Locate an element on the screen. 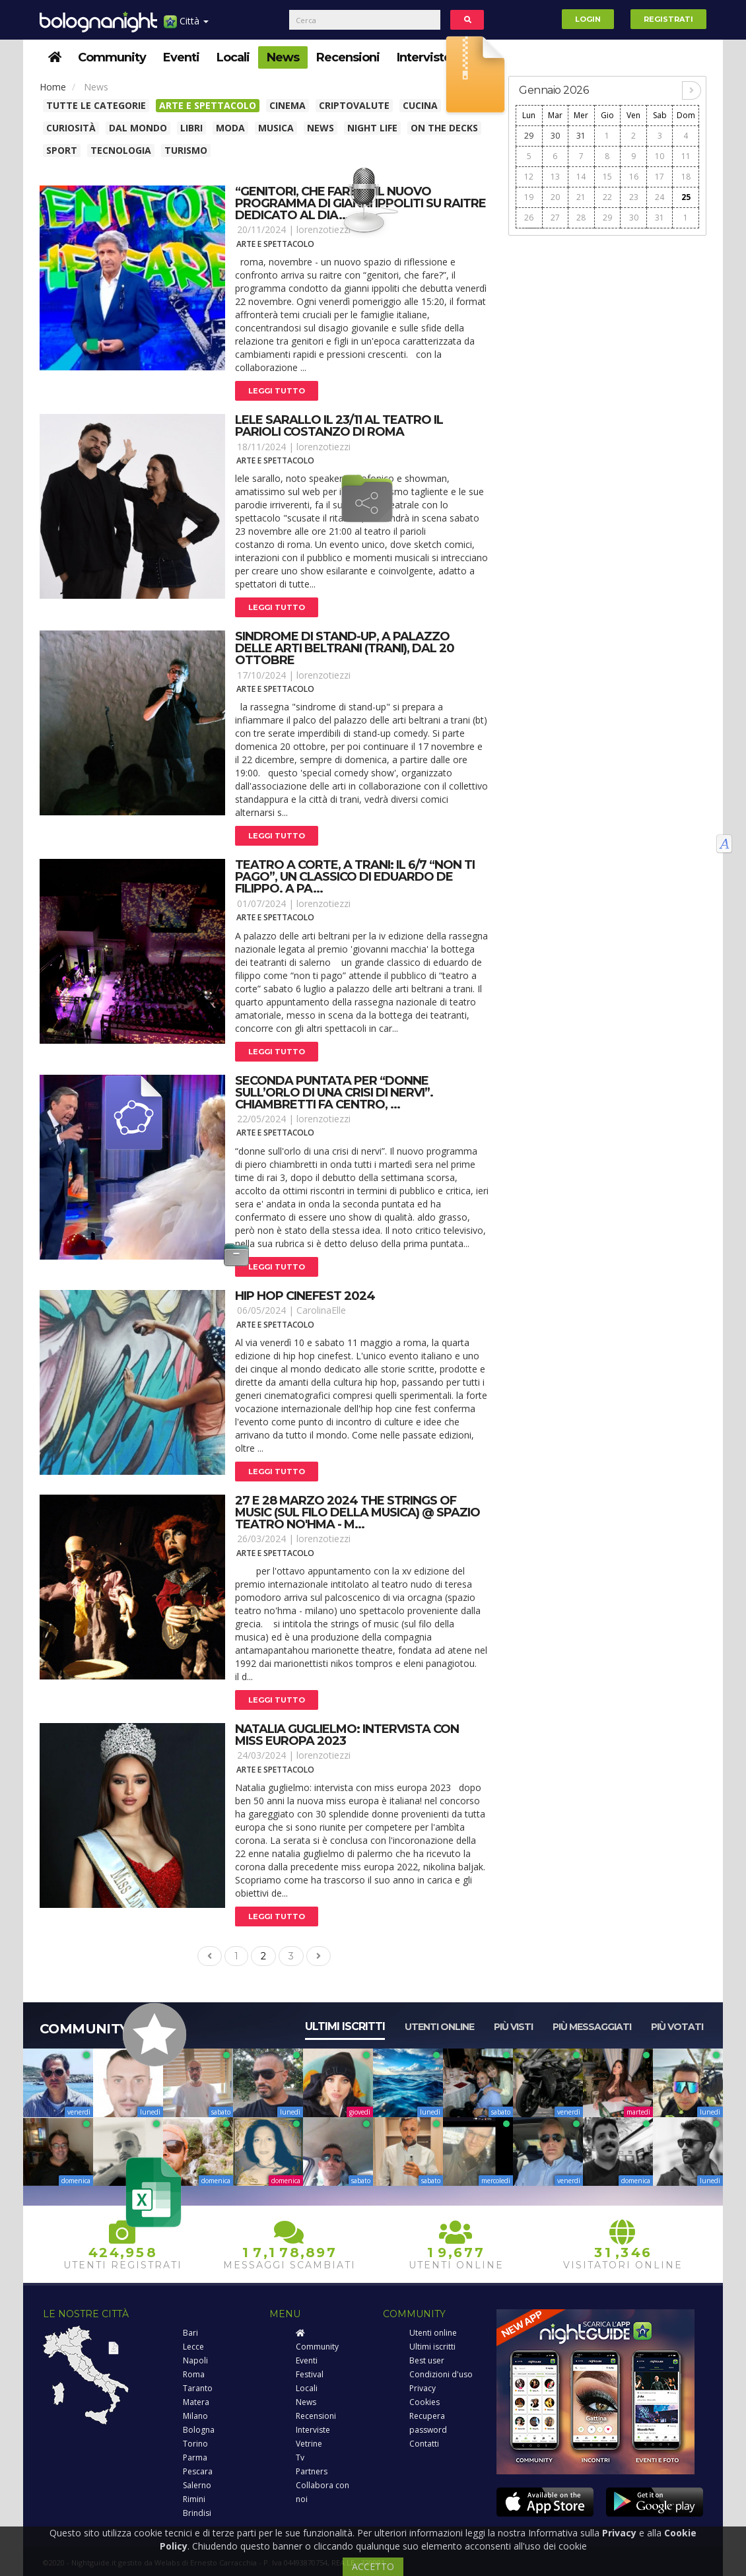 The height and width of the screenshot is (2576, 746). a compressed zip file is located at coordinates (475, 76).